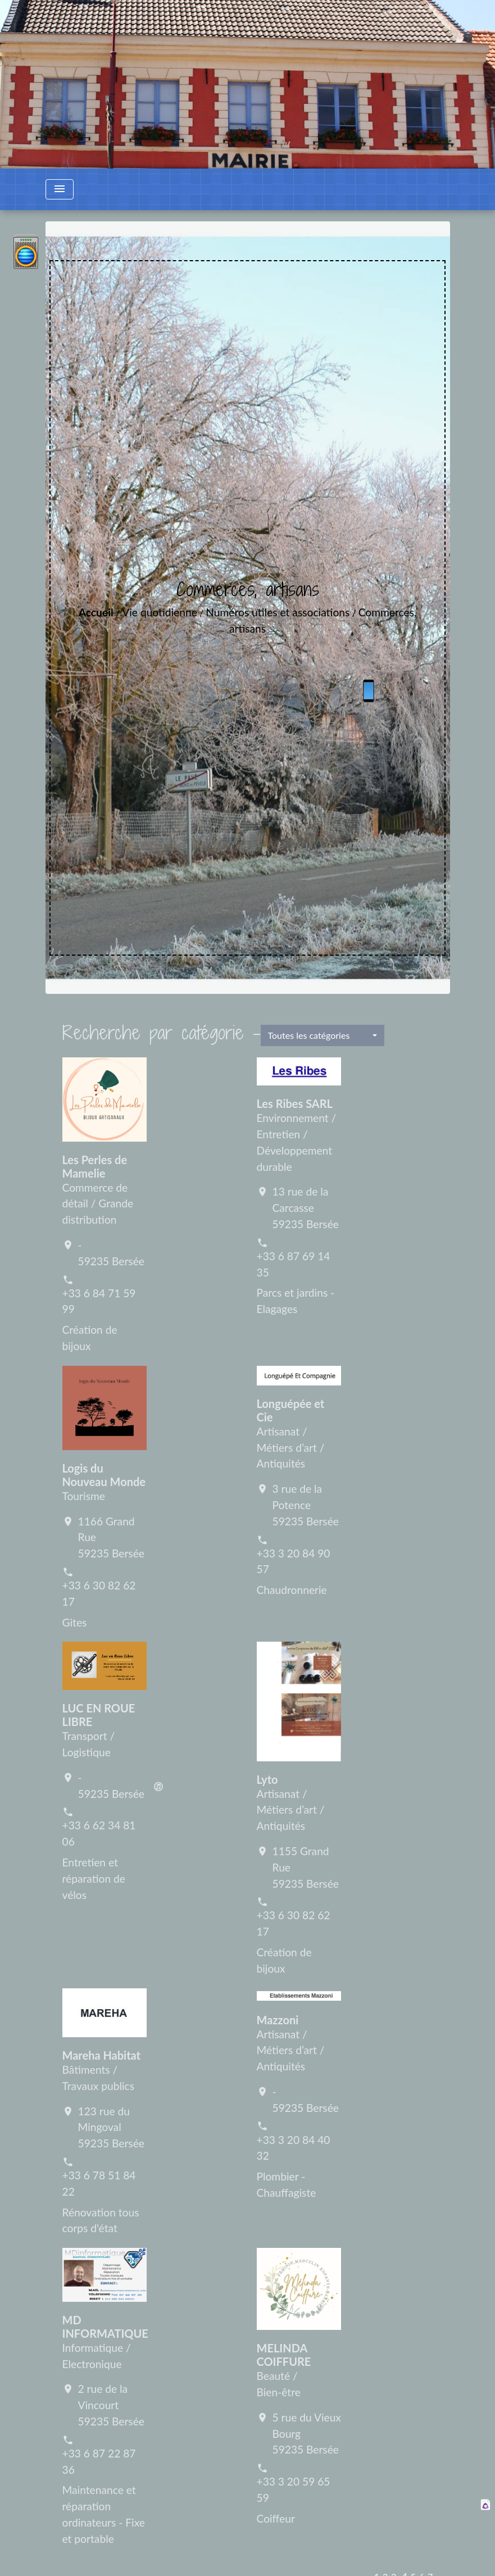  I want to click on access RAID 0 storage configuration, so click(26, 252).